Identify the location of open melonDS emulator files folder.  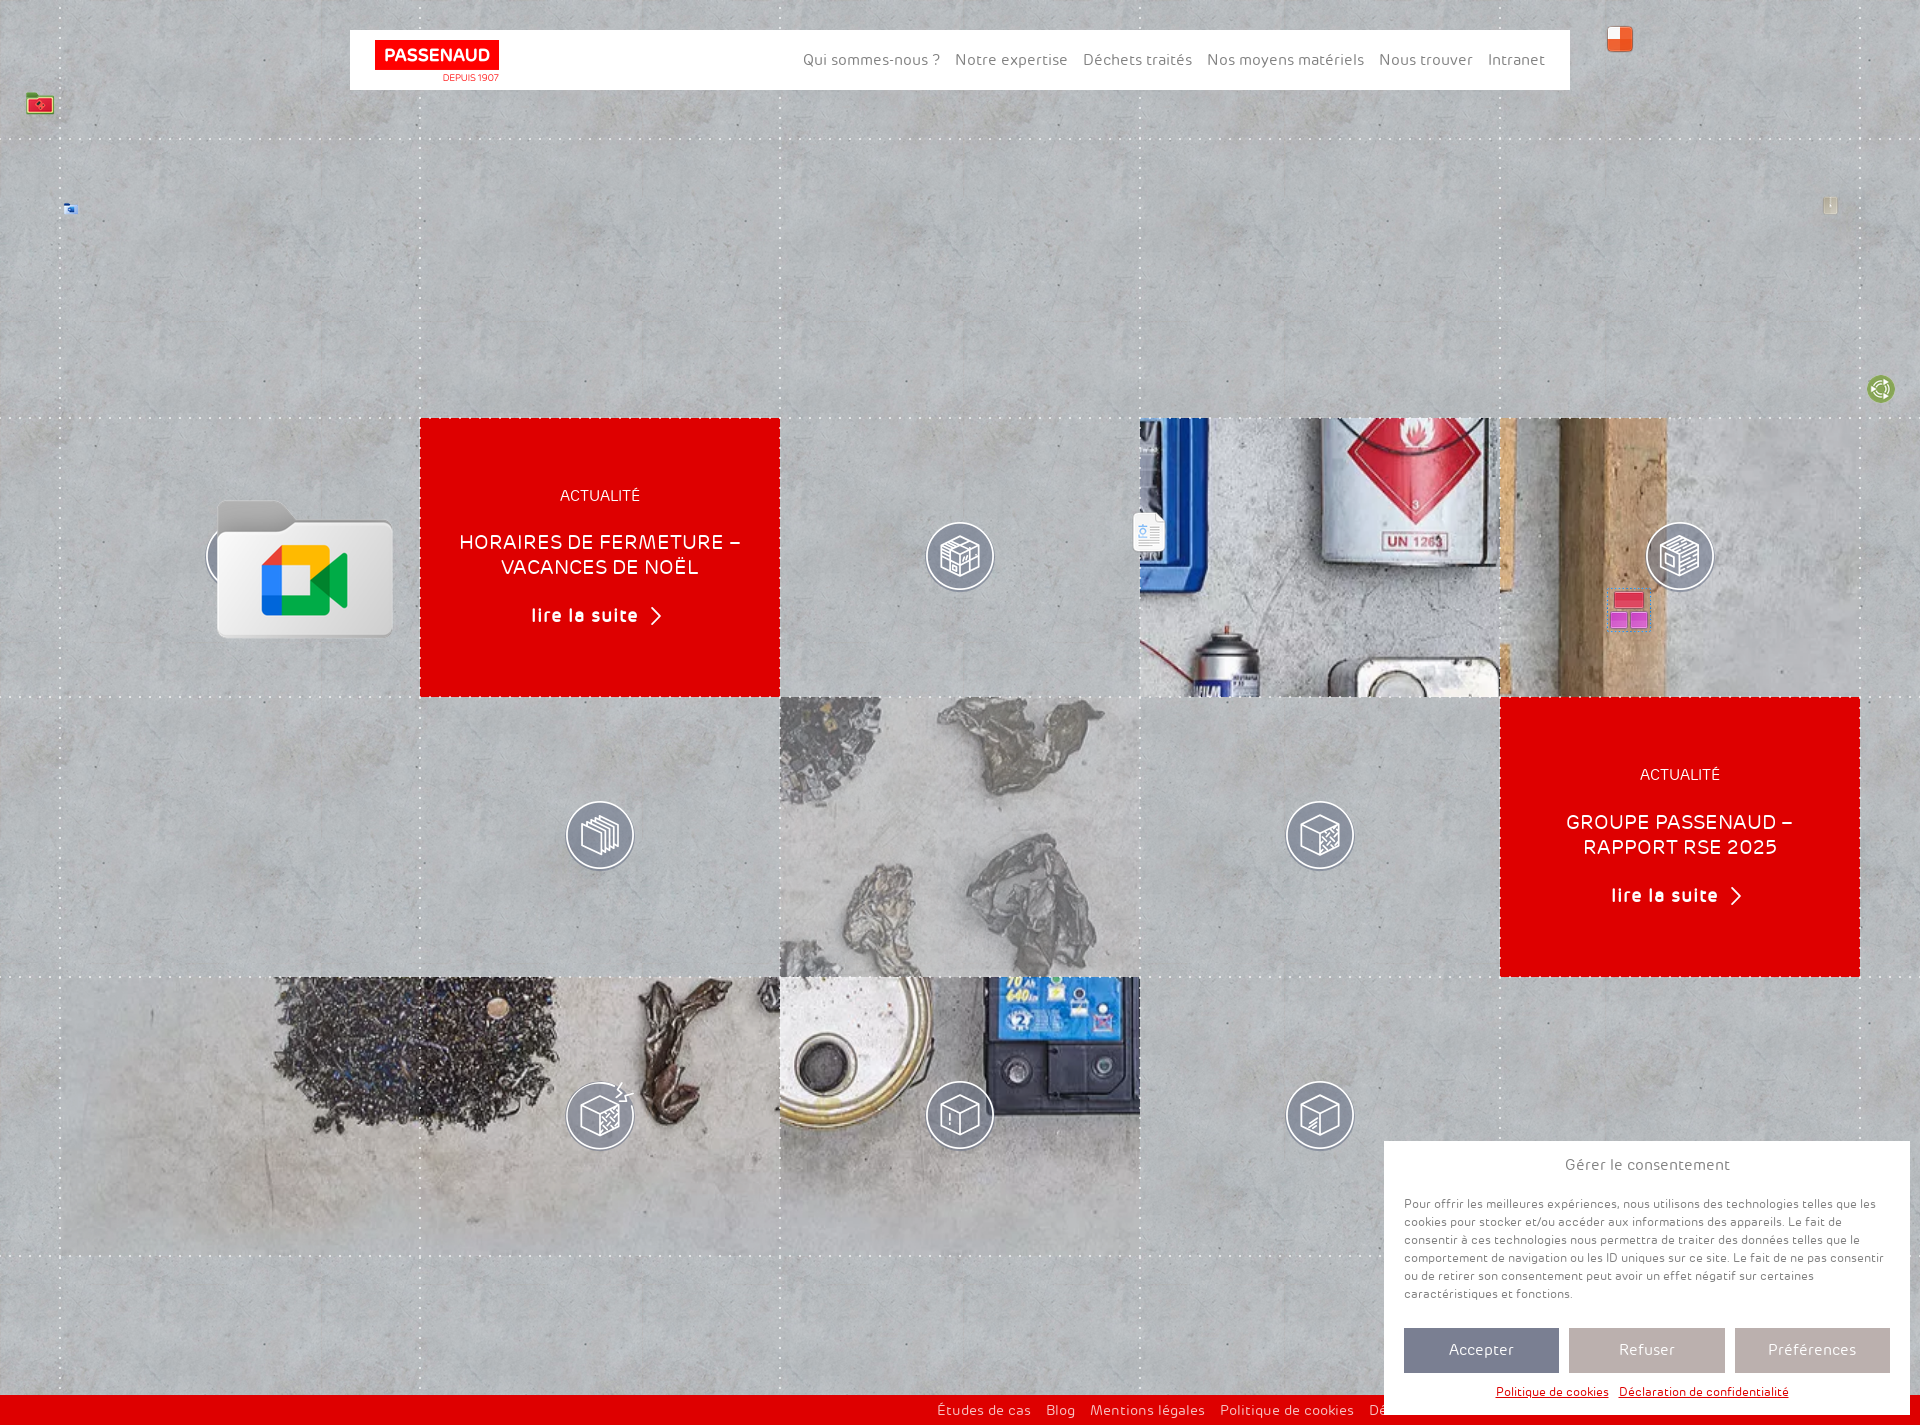
(40, 104).